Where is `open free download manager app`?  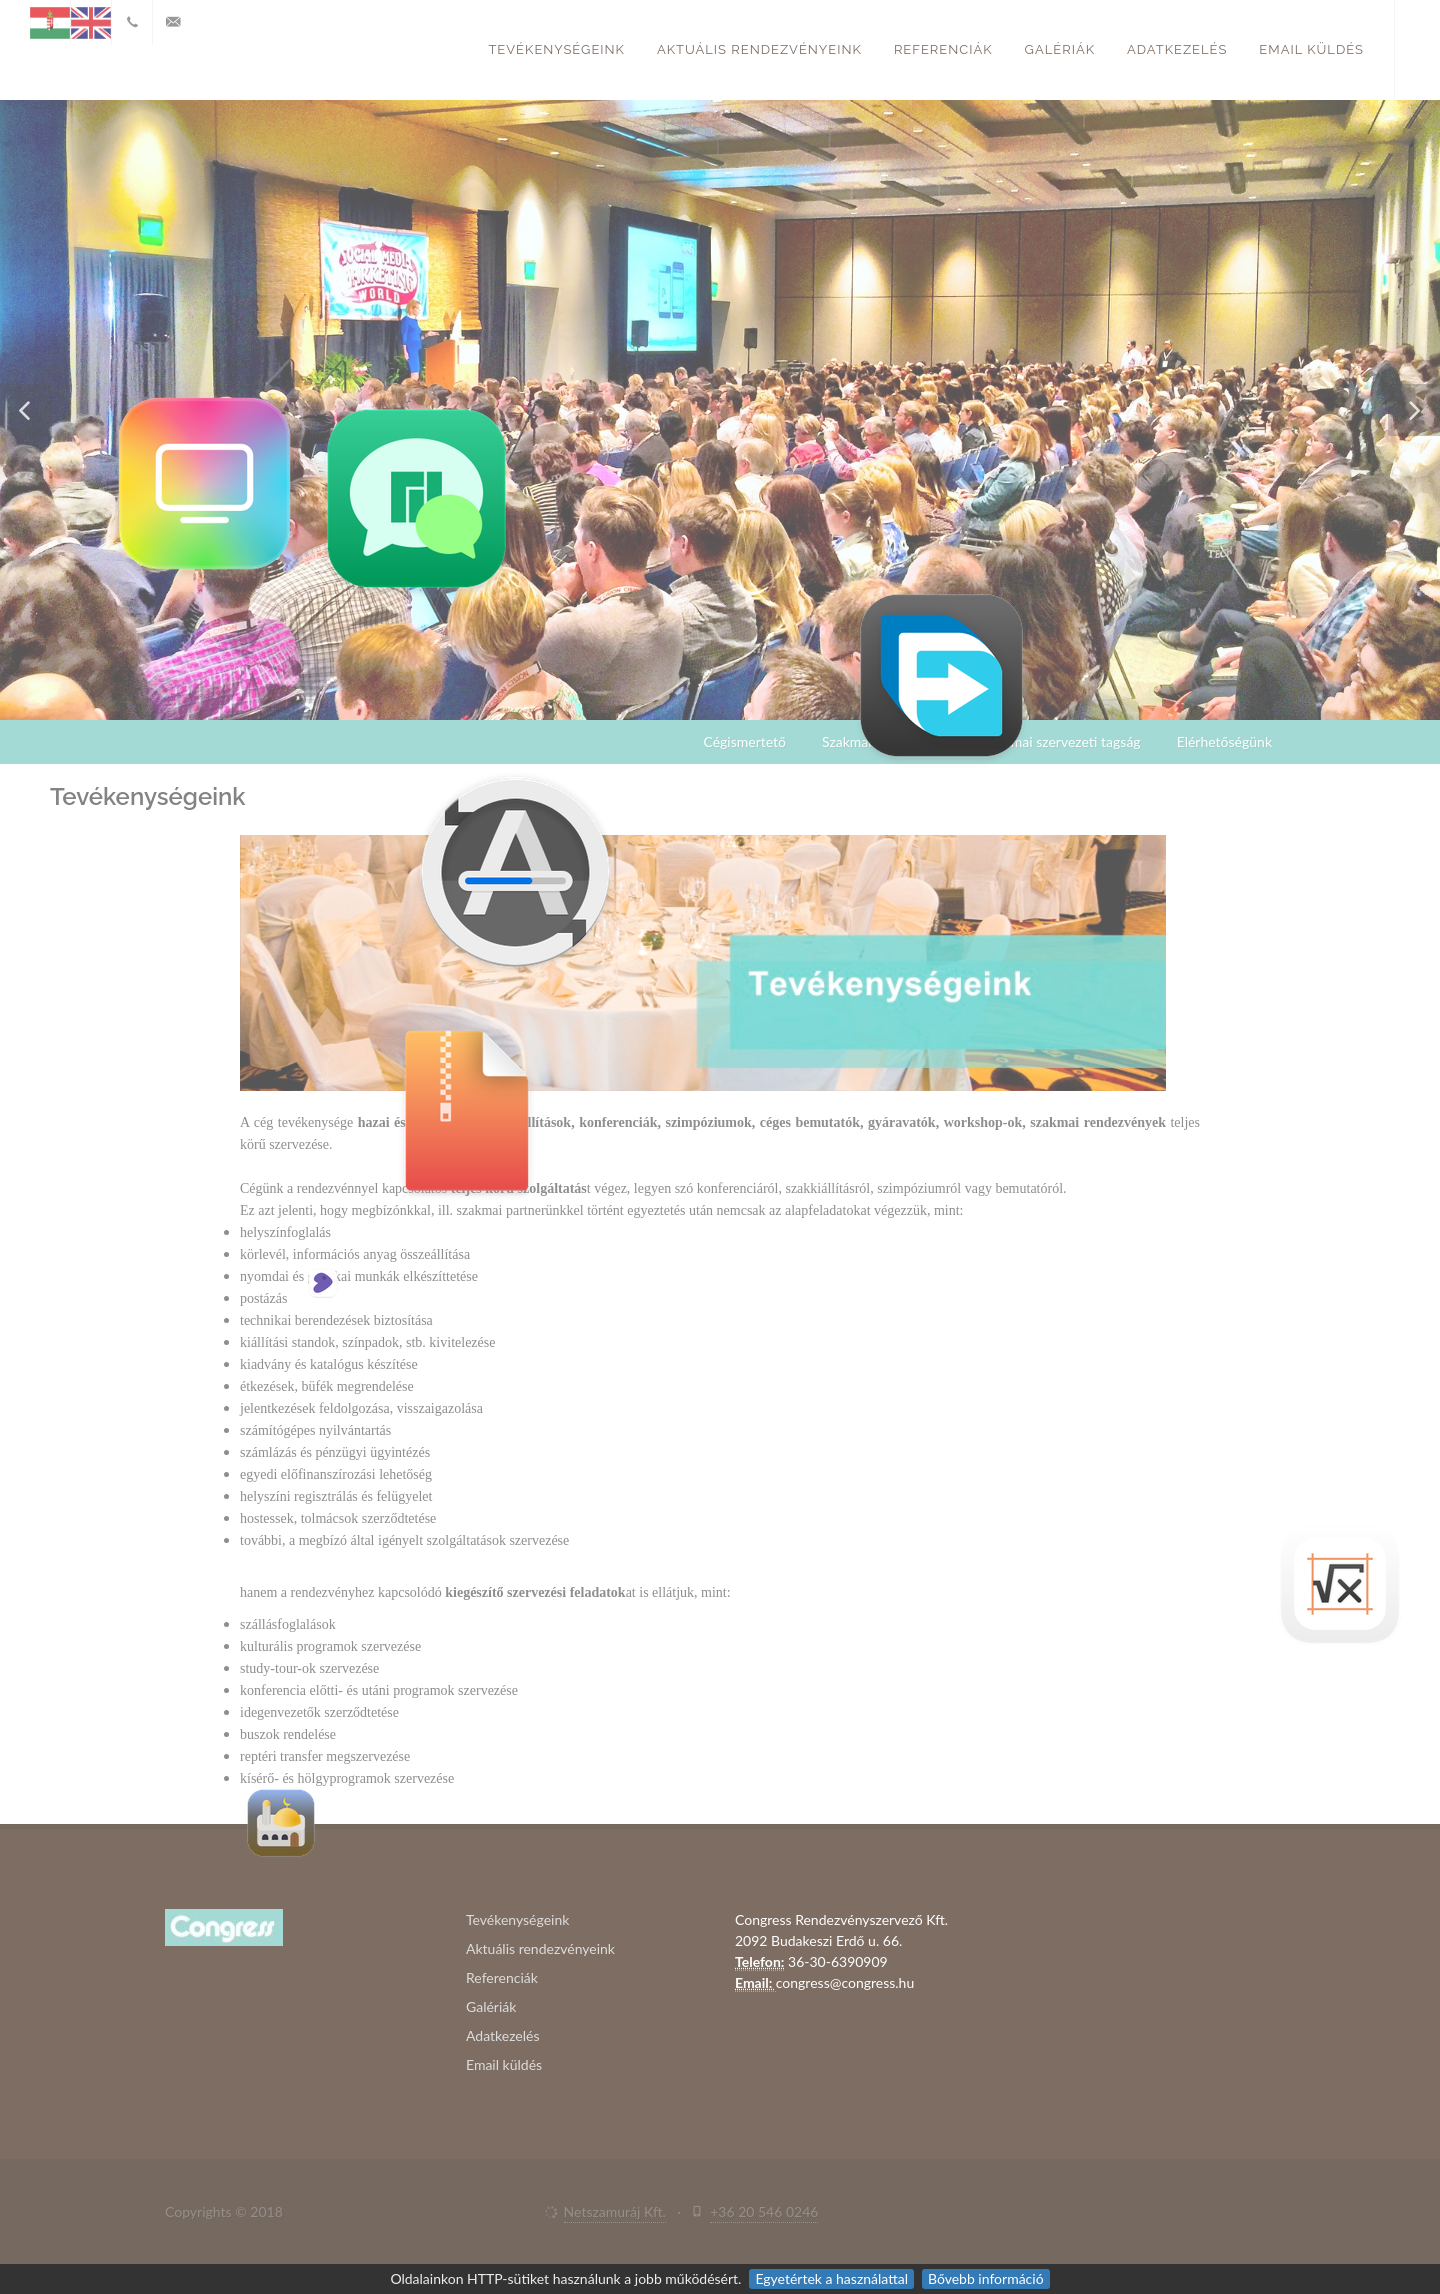
open free download manager app is located at coordinates (941, 675).